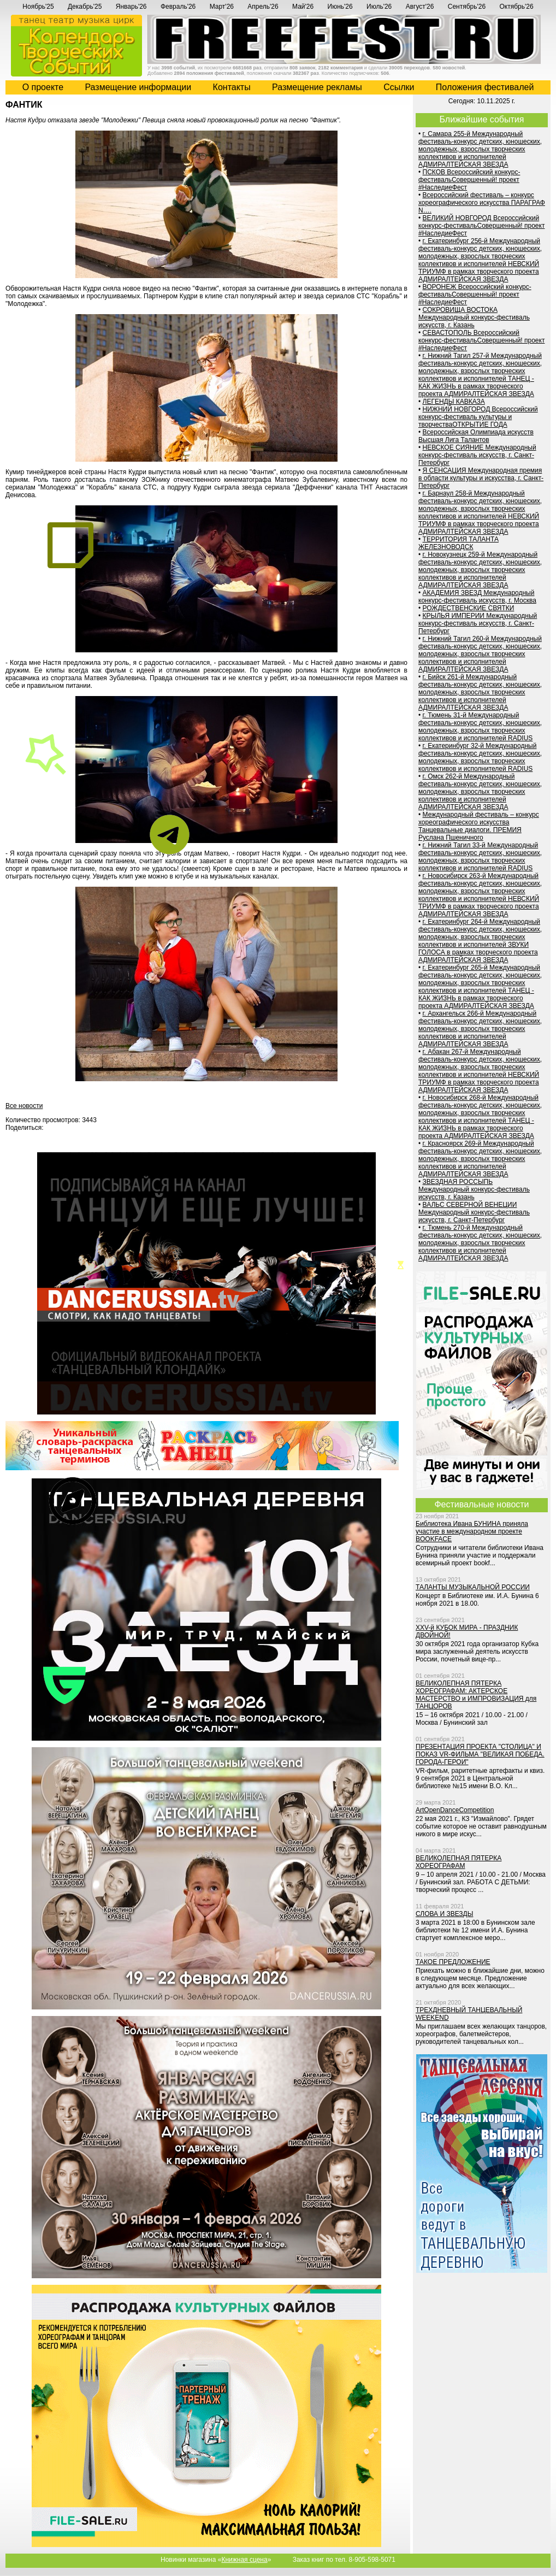  What do you see at coordinates (73, 1501) in the screenshot?
I see `access navigation or directions` at bounding box center [73, 1501].